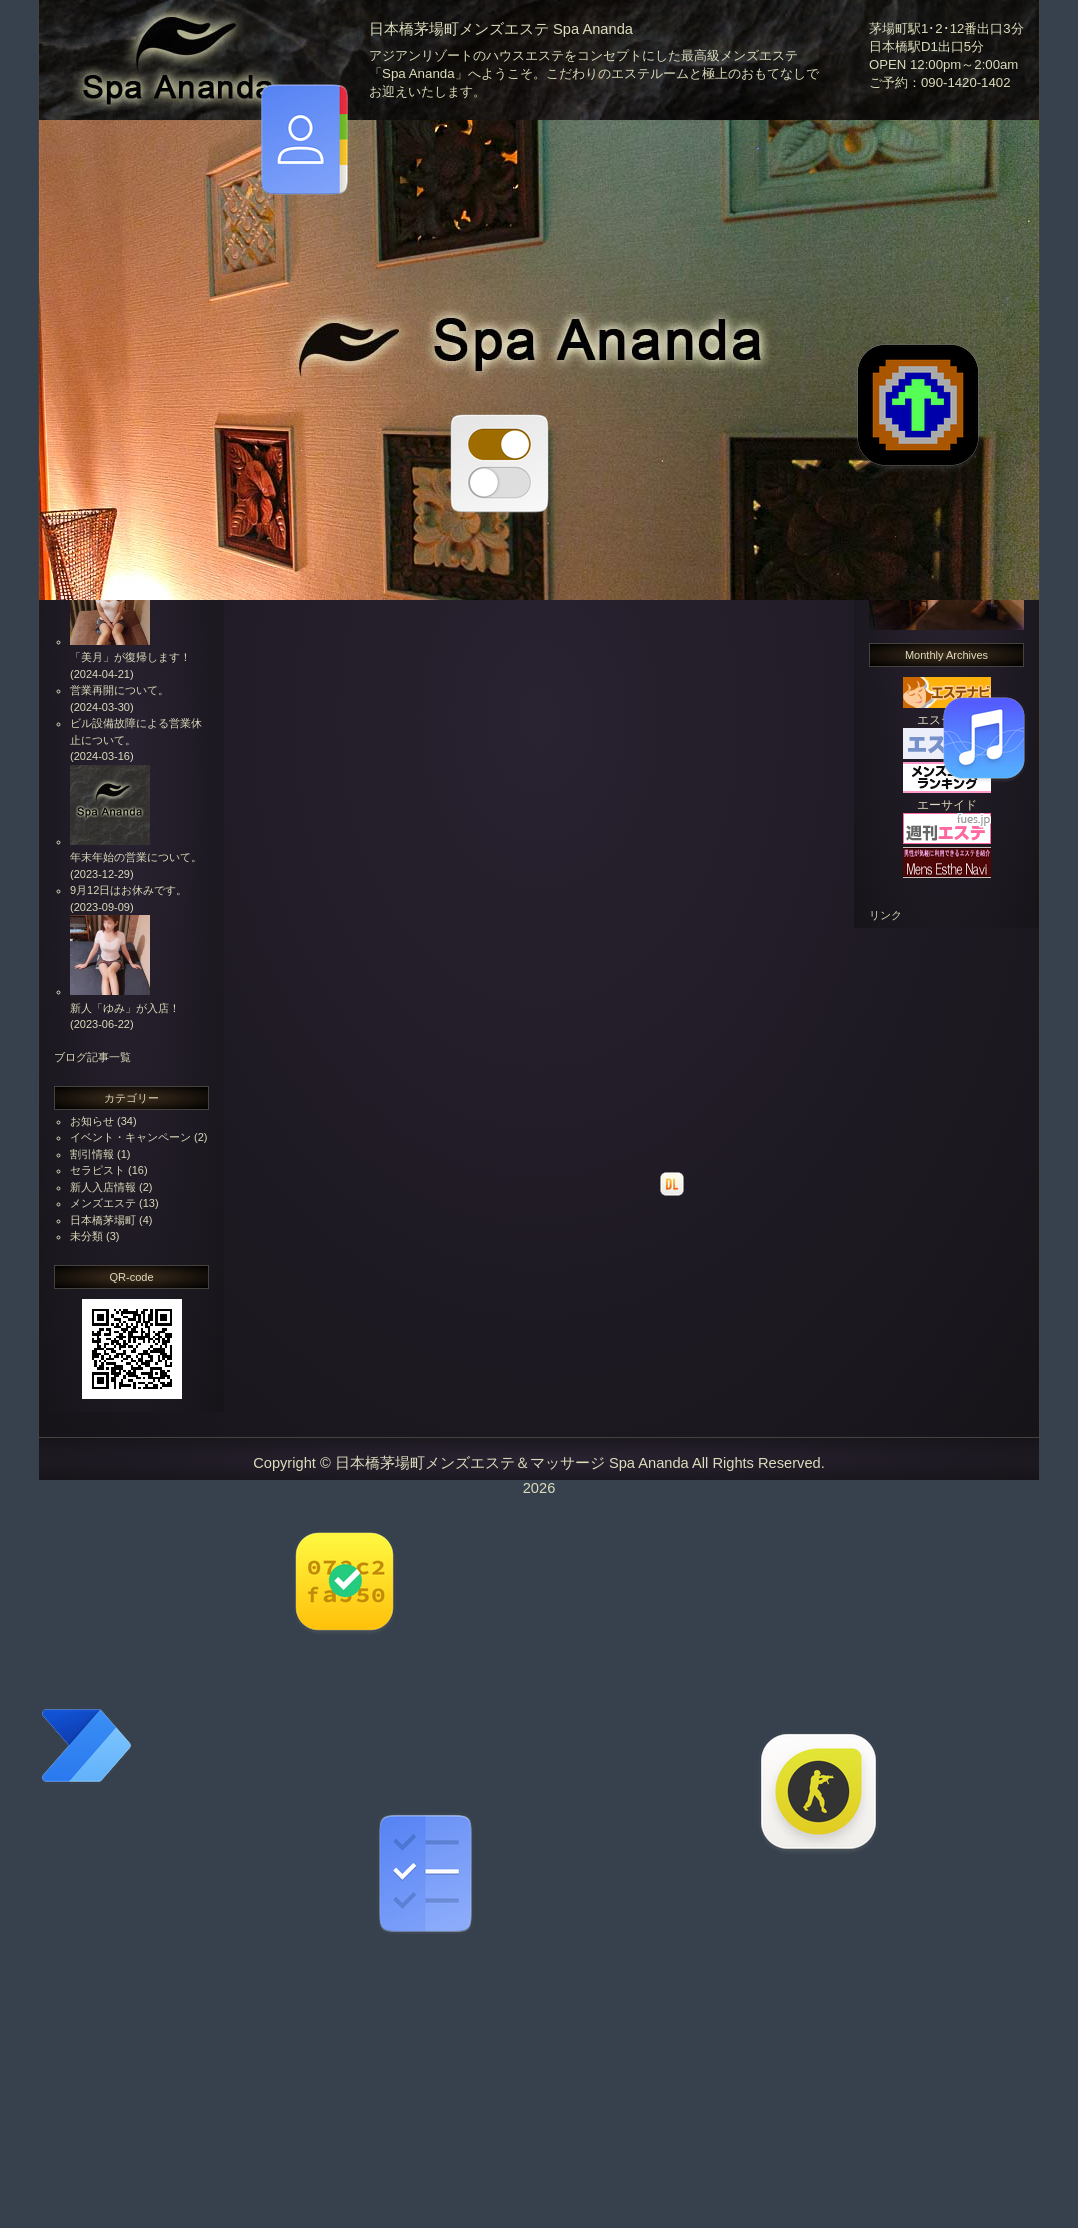 The image size is (1078, 2228). I want to click on open the GNOME To Do task manager app, so click(425, 1873).